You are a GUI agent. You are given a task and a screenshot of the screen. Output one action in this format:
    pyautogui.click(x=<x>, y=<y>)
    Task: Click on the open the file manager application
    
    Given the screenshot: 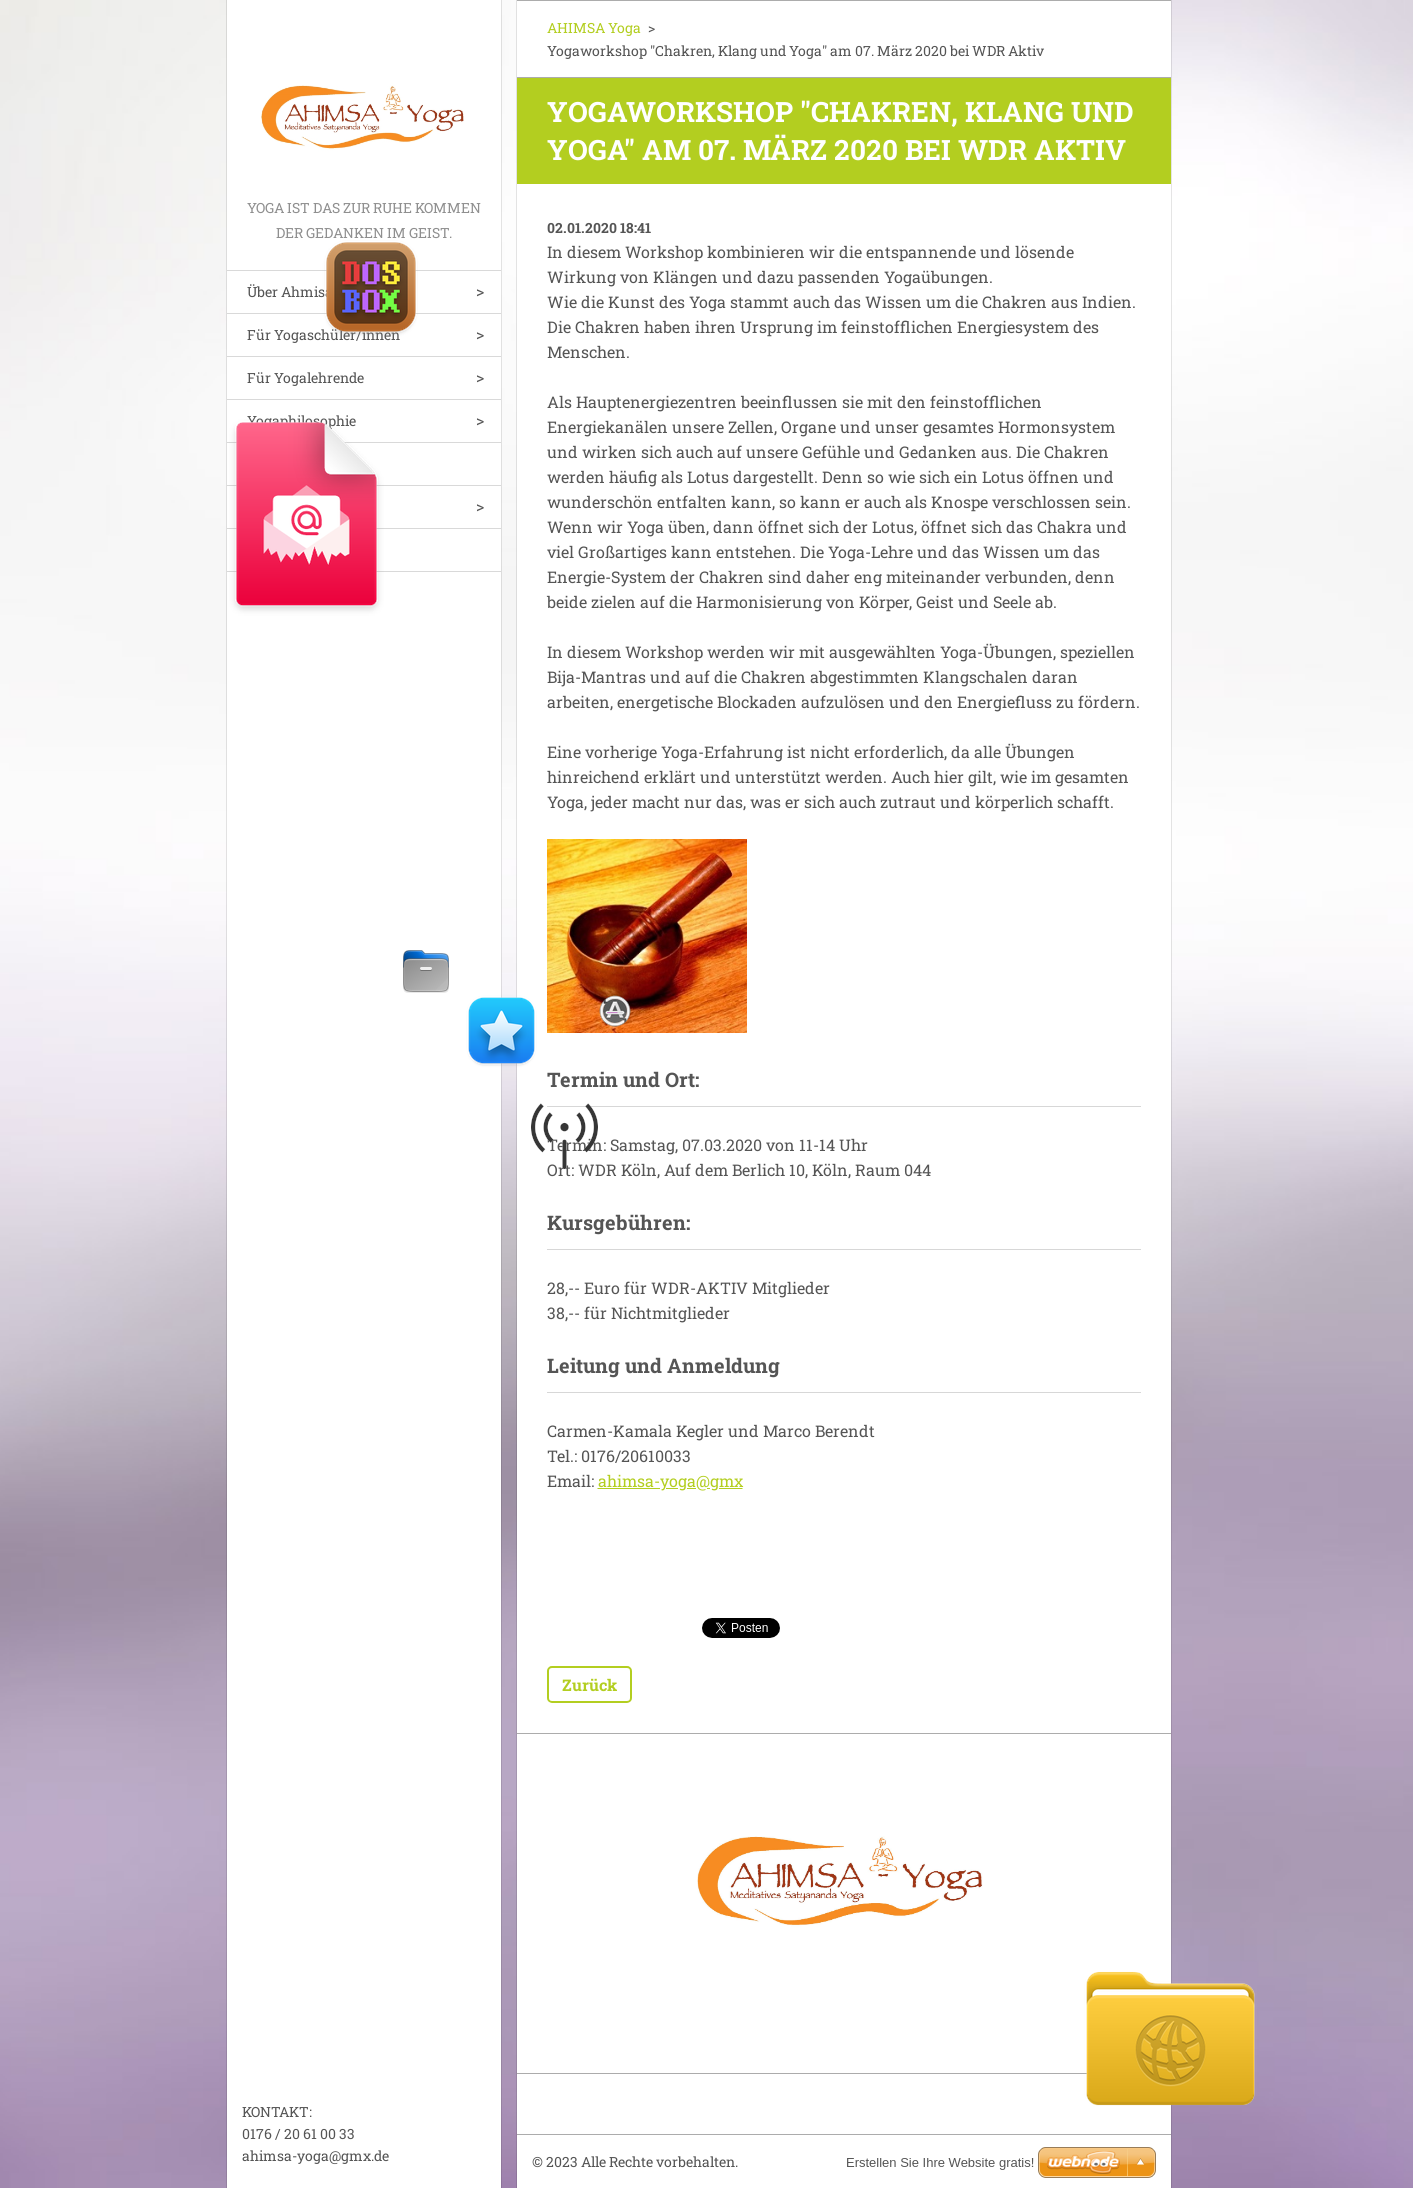 What is the action you would take?
    pyautogui.click(x=426, y=971)
    